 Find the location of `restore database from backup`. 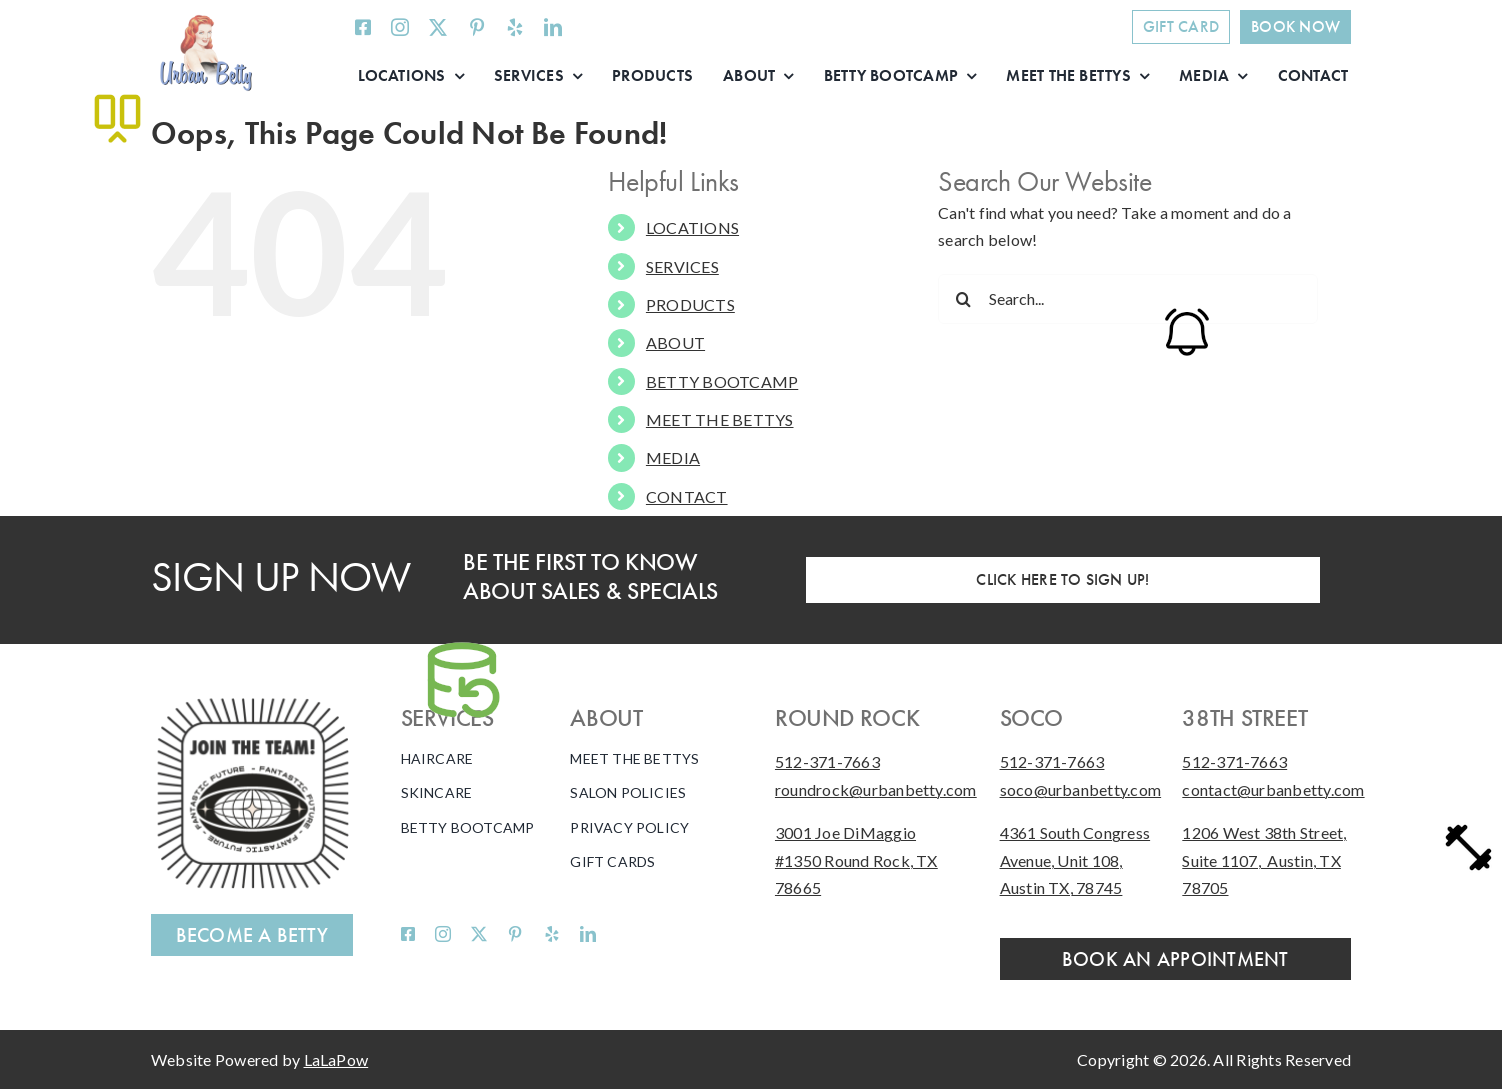

restore database from backup is located at coordinates (462, 680).